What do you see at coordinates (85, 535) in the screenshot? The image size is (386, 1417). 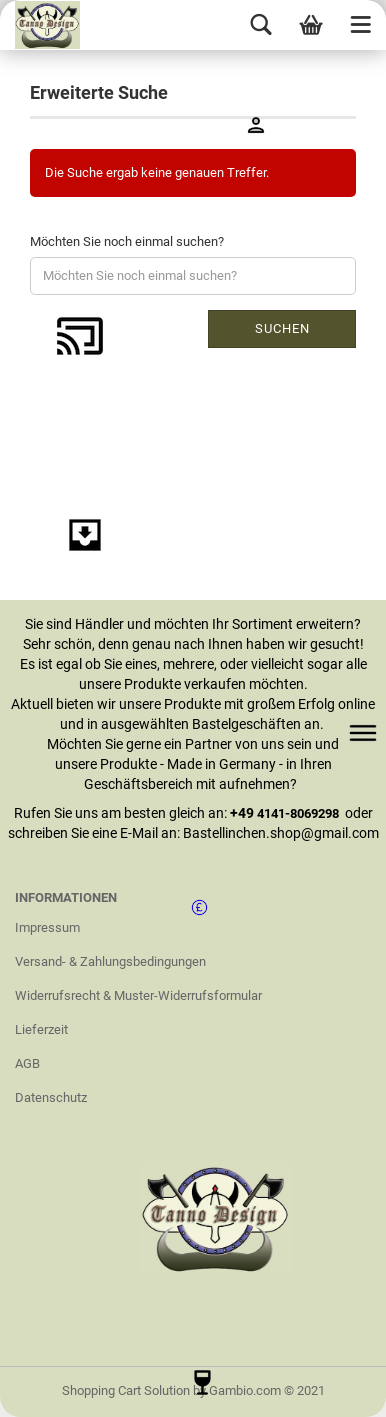 I see `move message to inbox` at bounding box center [85, 535].